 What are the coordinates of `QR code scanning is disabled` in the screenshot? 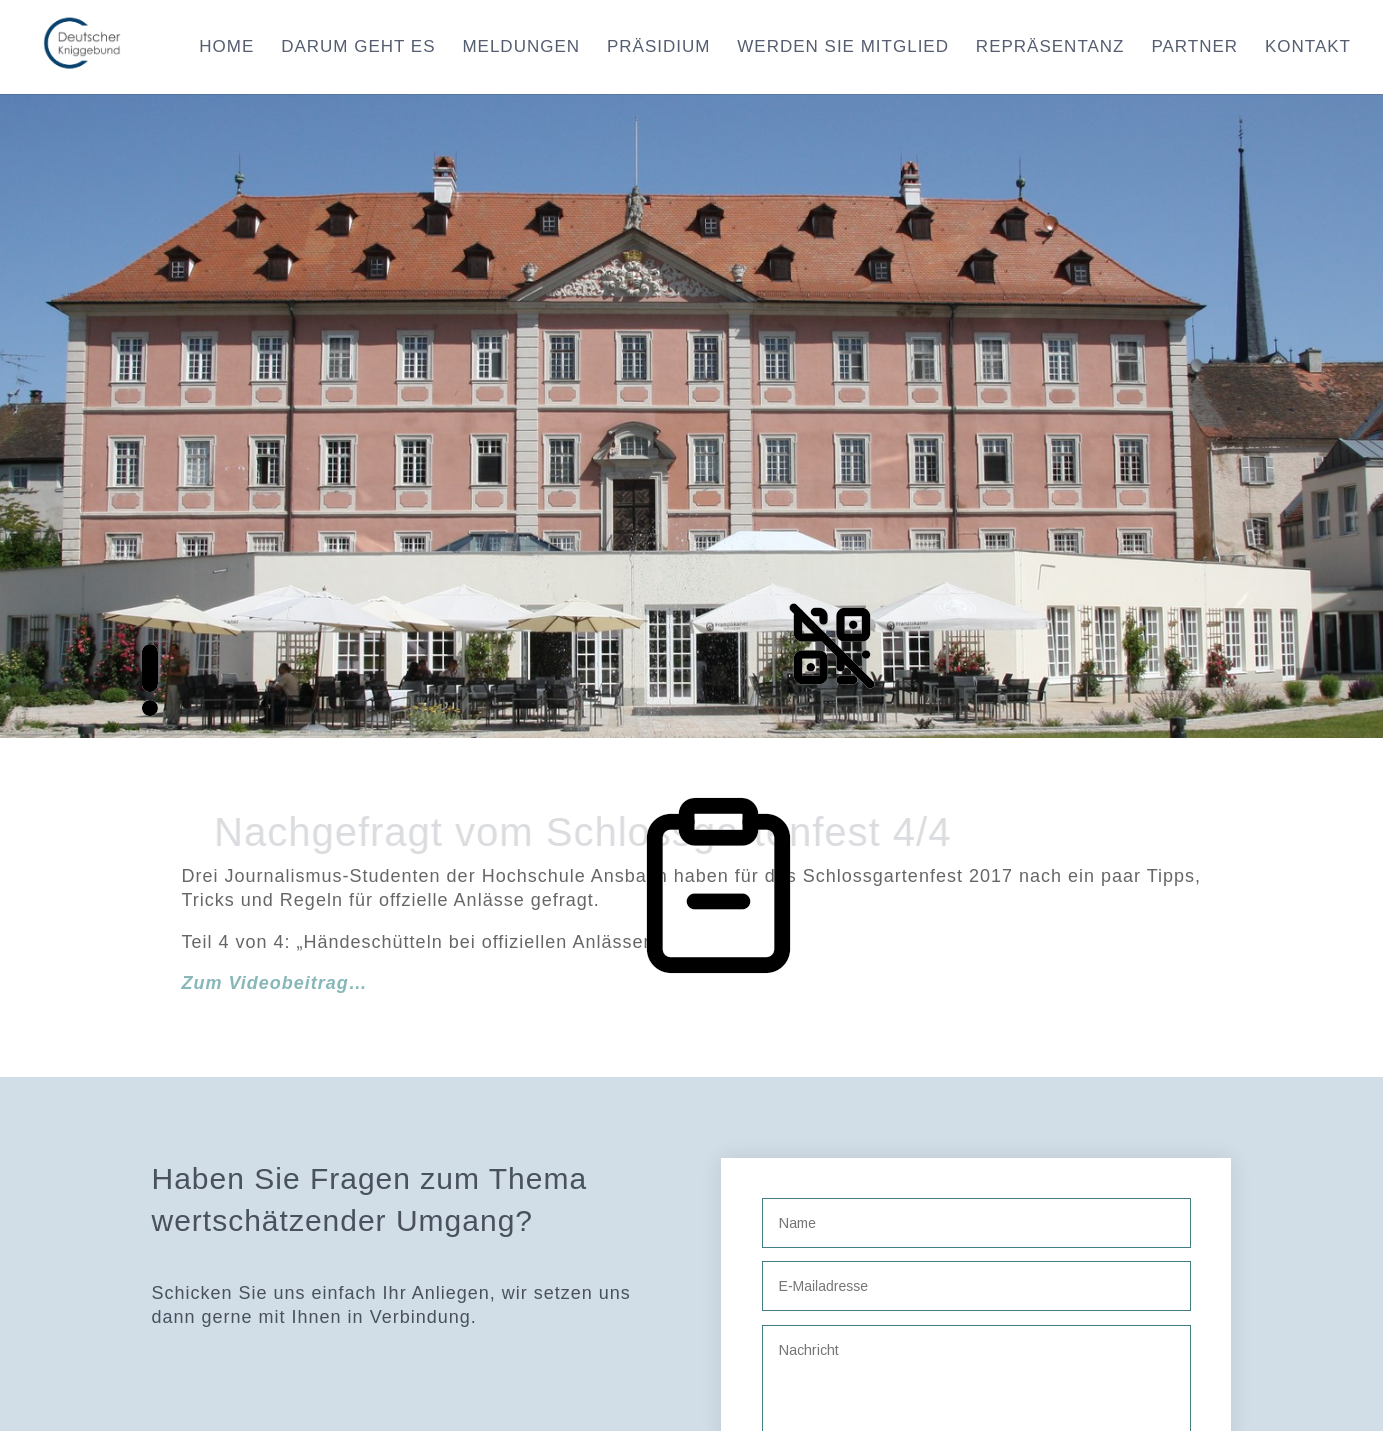 It's located at (832, 646).